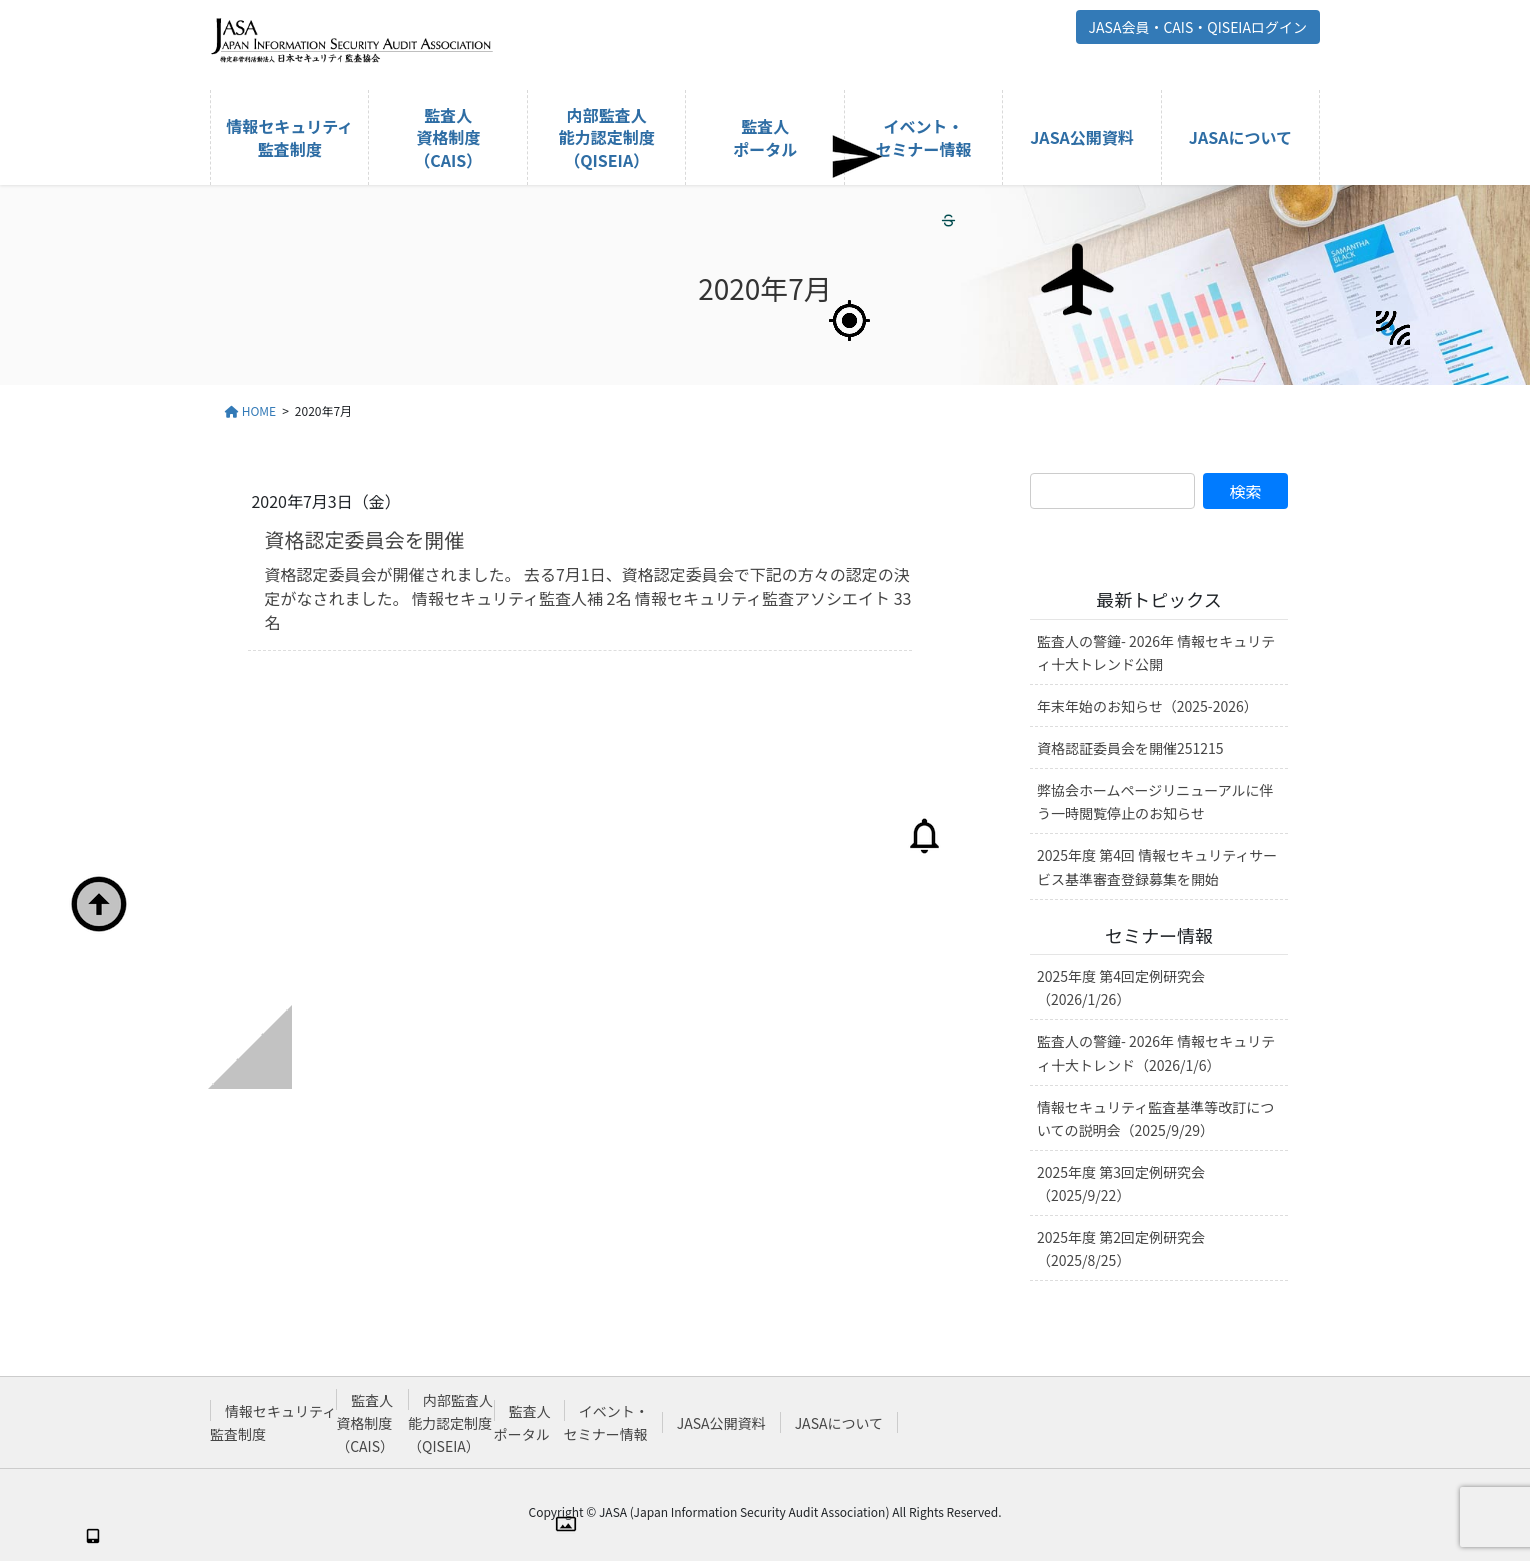  What do you see at coordinates (849, 320) in the screenshot?
I see `indicates GPS location is locked and active` at bounding box center [849, 320].